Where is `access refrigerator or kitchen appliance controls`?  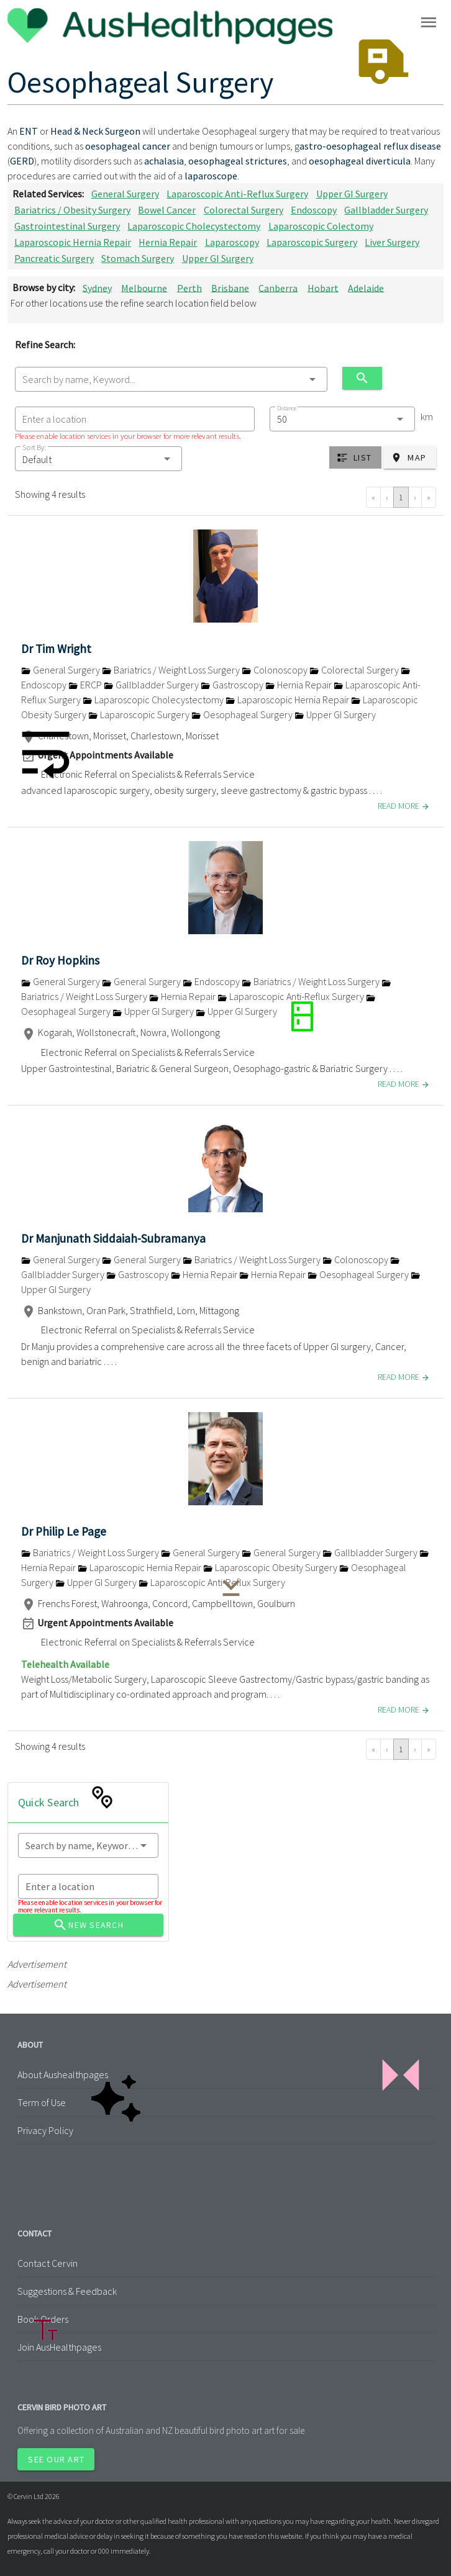 access refrigerator or kitchen appliance controls is located at coordinates (302, 1016).